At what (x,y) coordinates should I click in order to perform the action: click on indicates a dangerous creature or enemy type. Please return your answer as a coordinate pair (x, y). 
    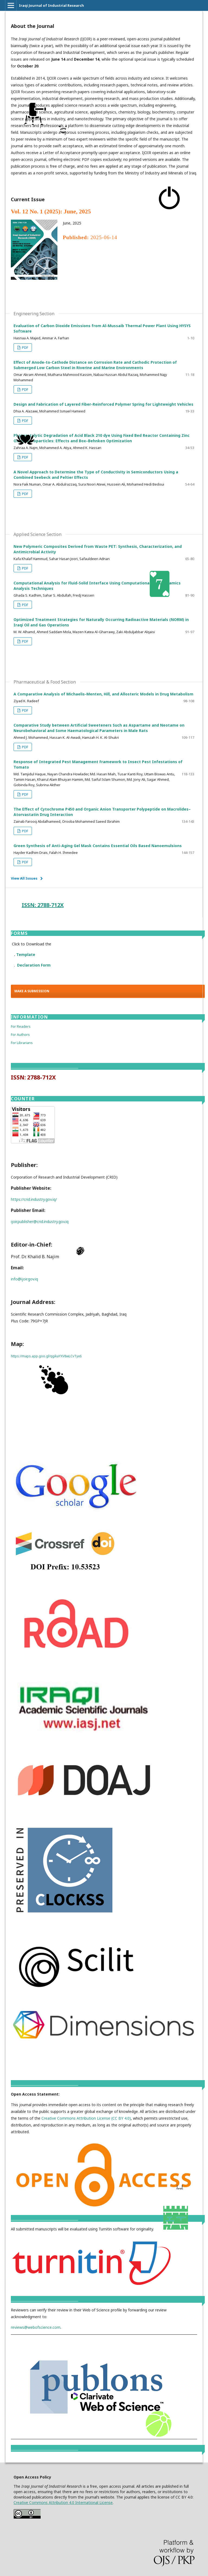
    Looking at the image, I should click on (63, 129).